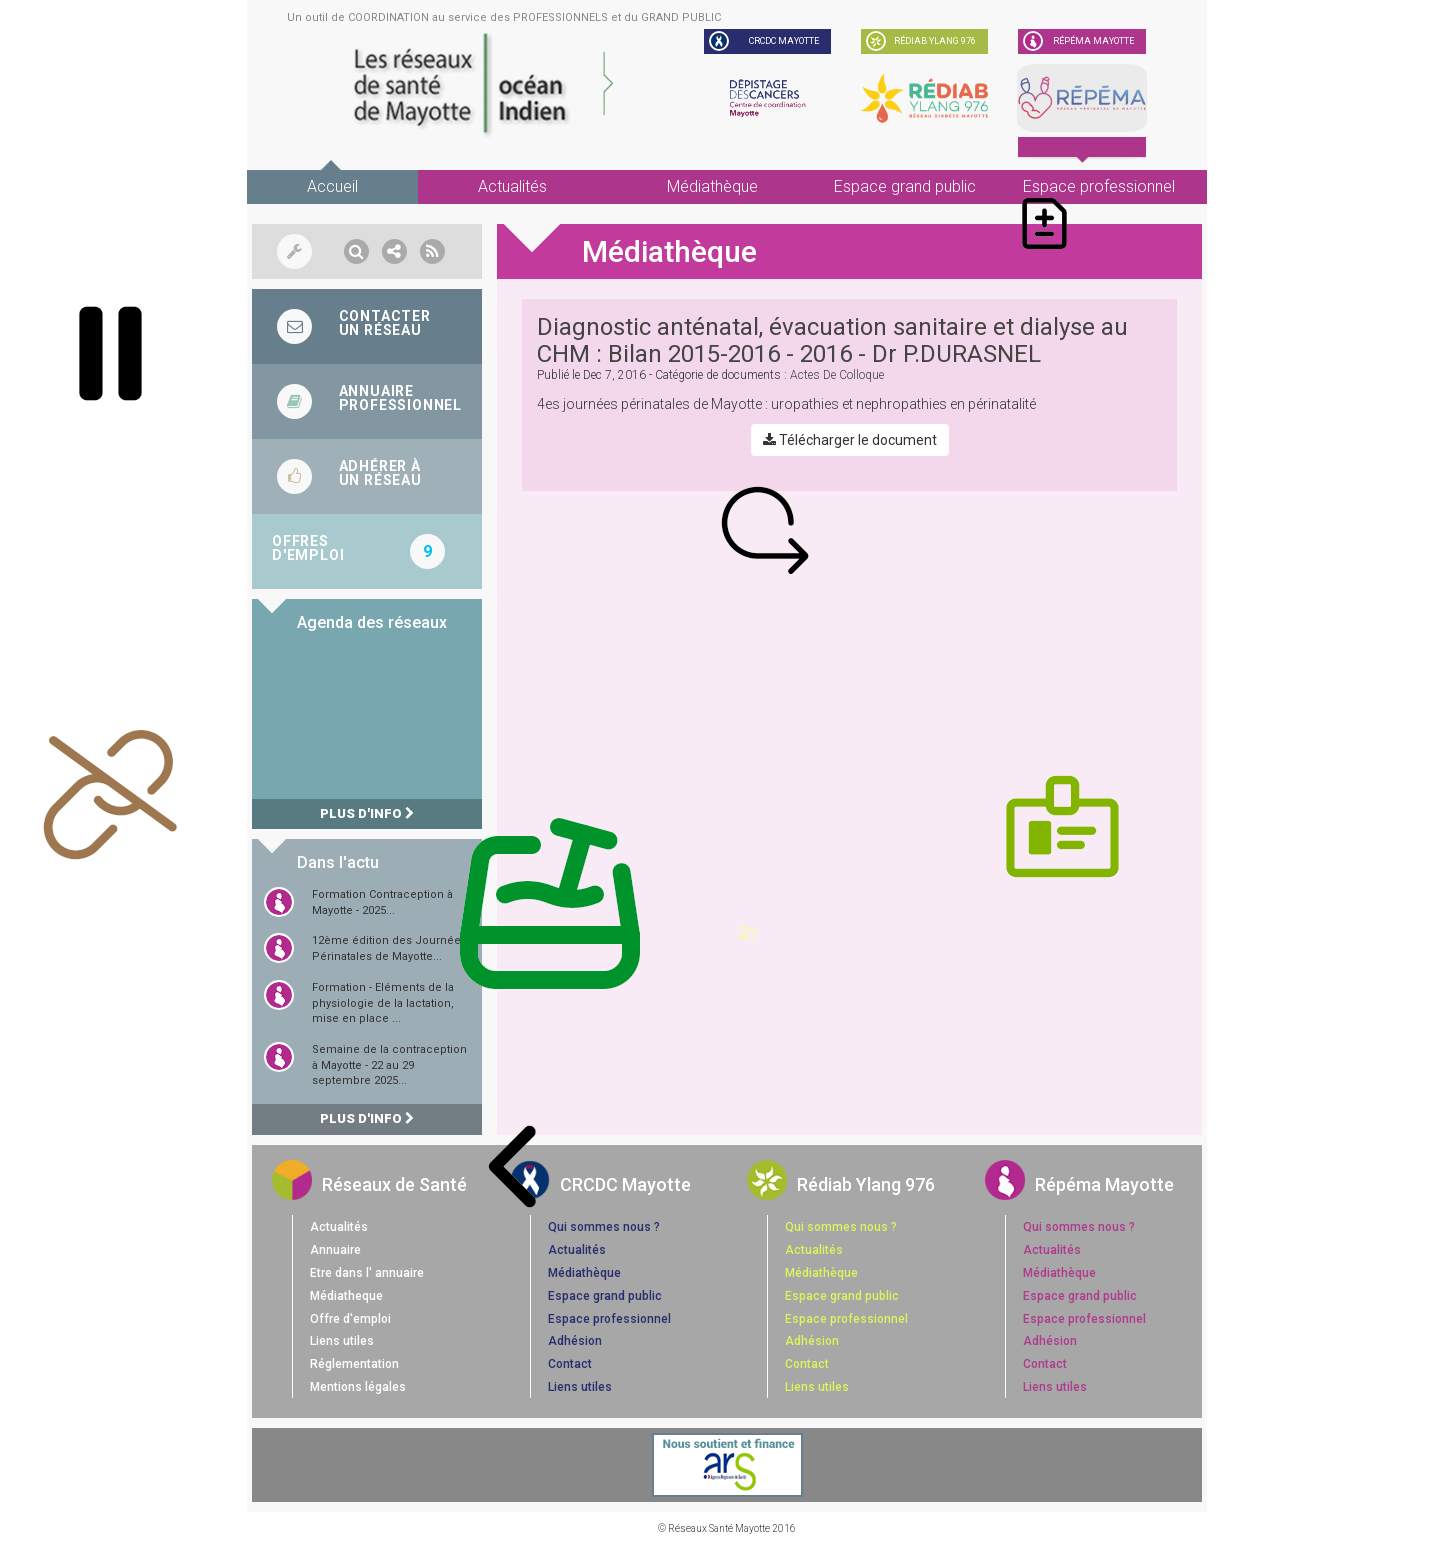  I want to click on view iteration or sprint cycles, so click(763, 528).